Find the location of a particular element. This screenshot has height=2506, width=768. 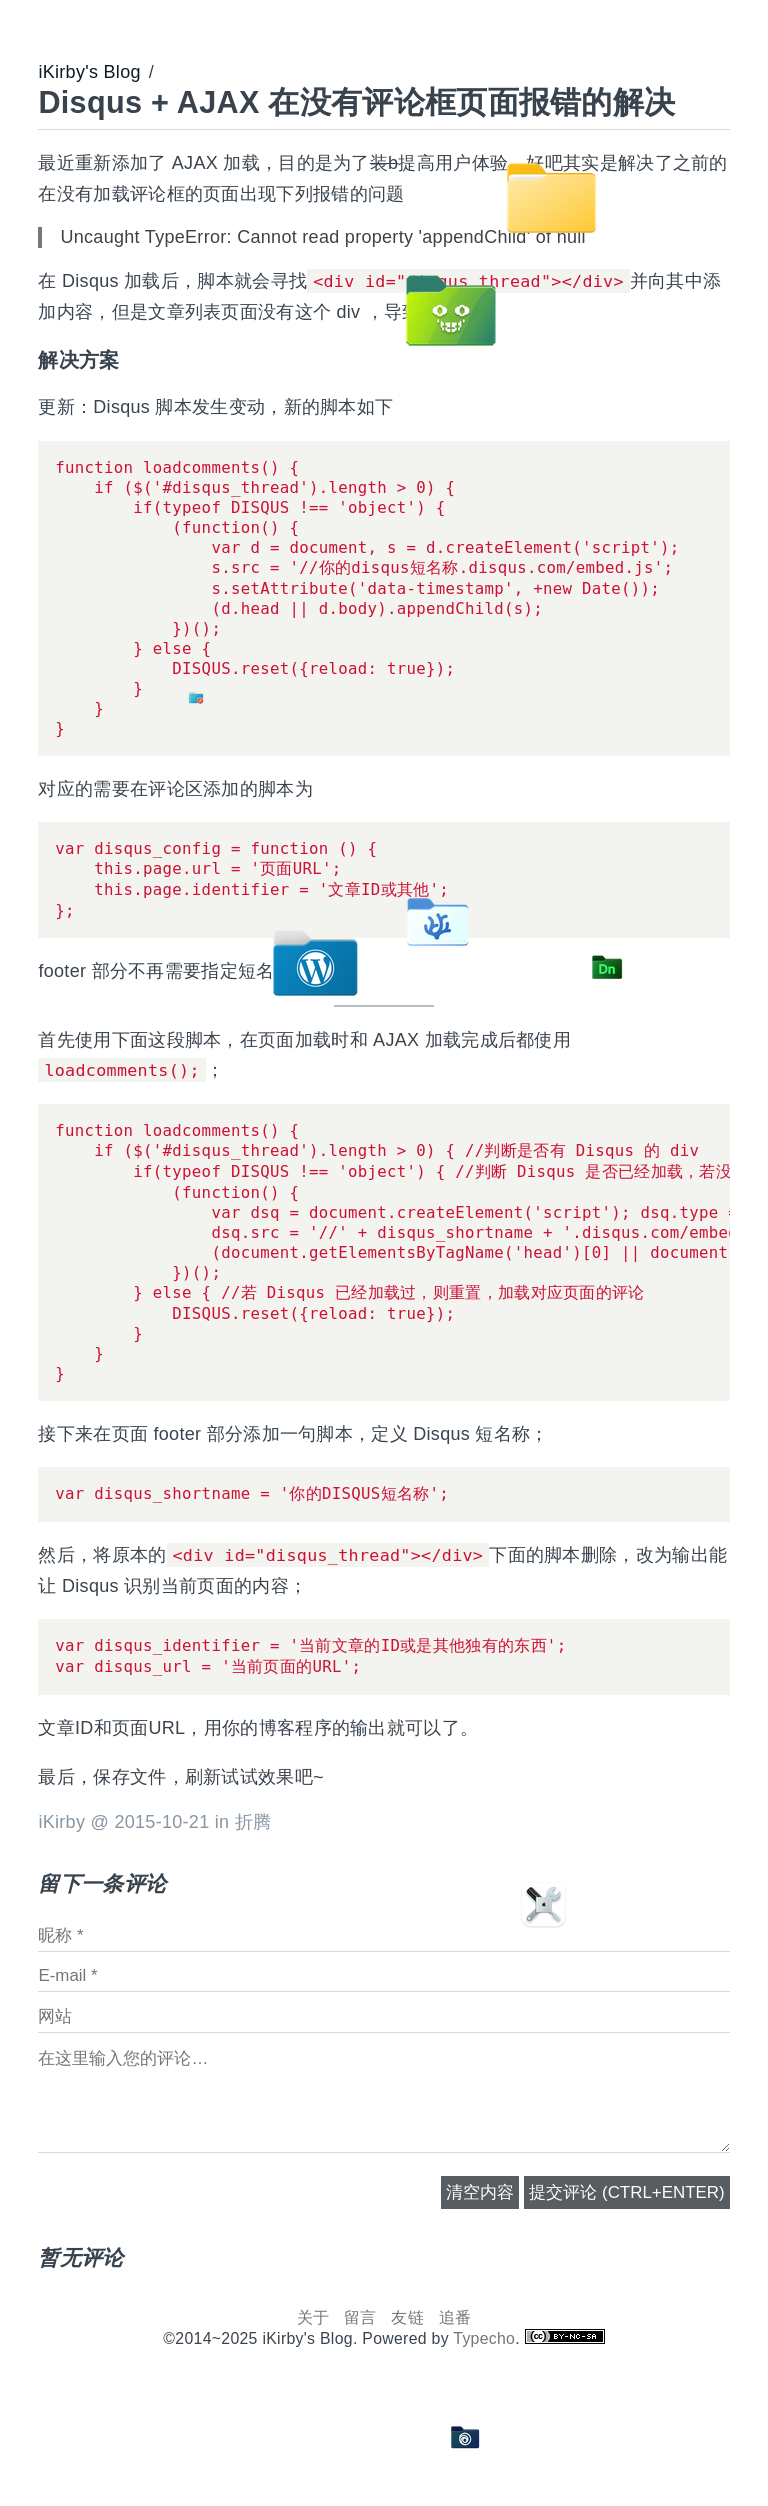

open folder containing microsoft remote desktop files is located at coordinates (196, 698).